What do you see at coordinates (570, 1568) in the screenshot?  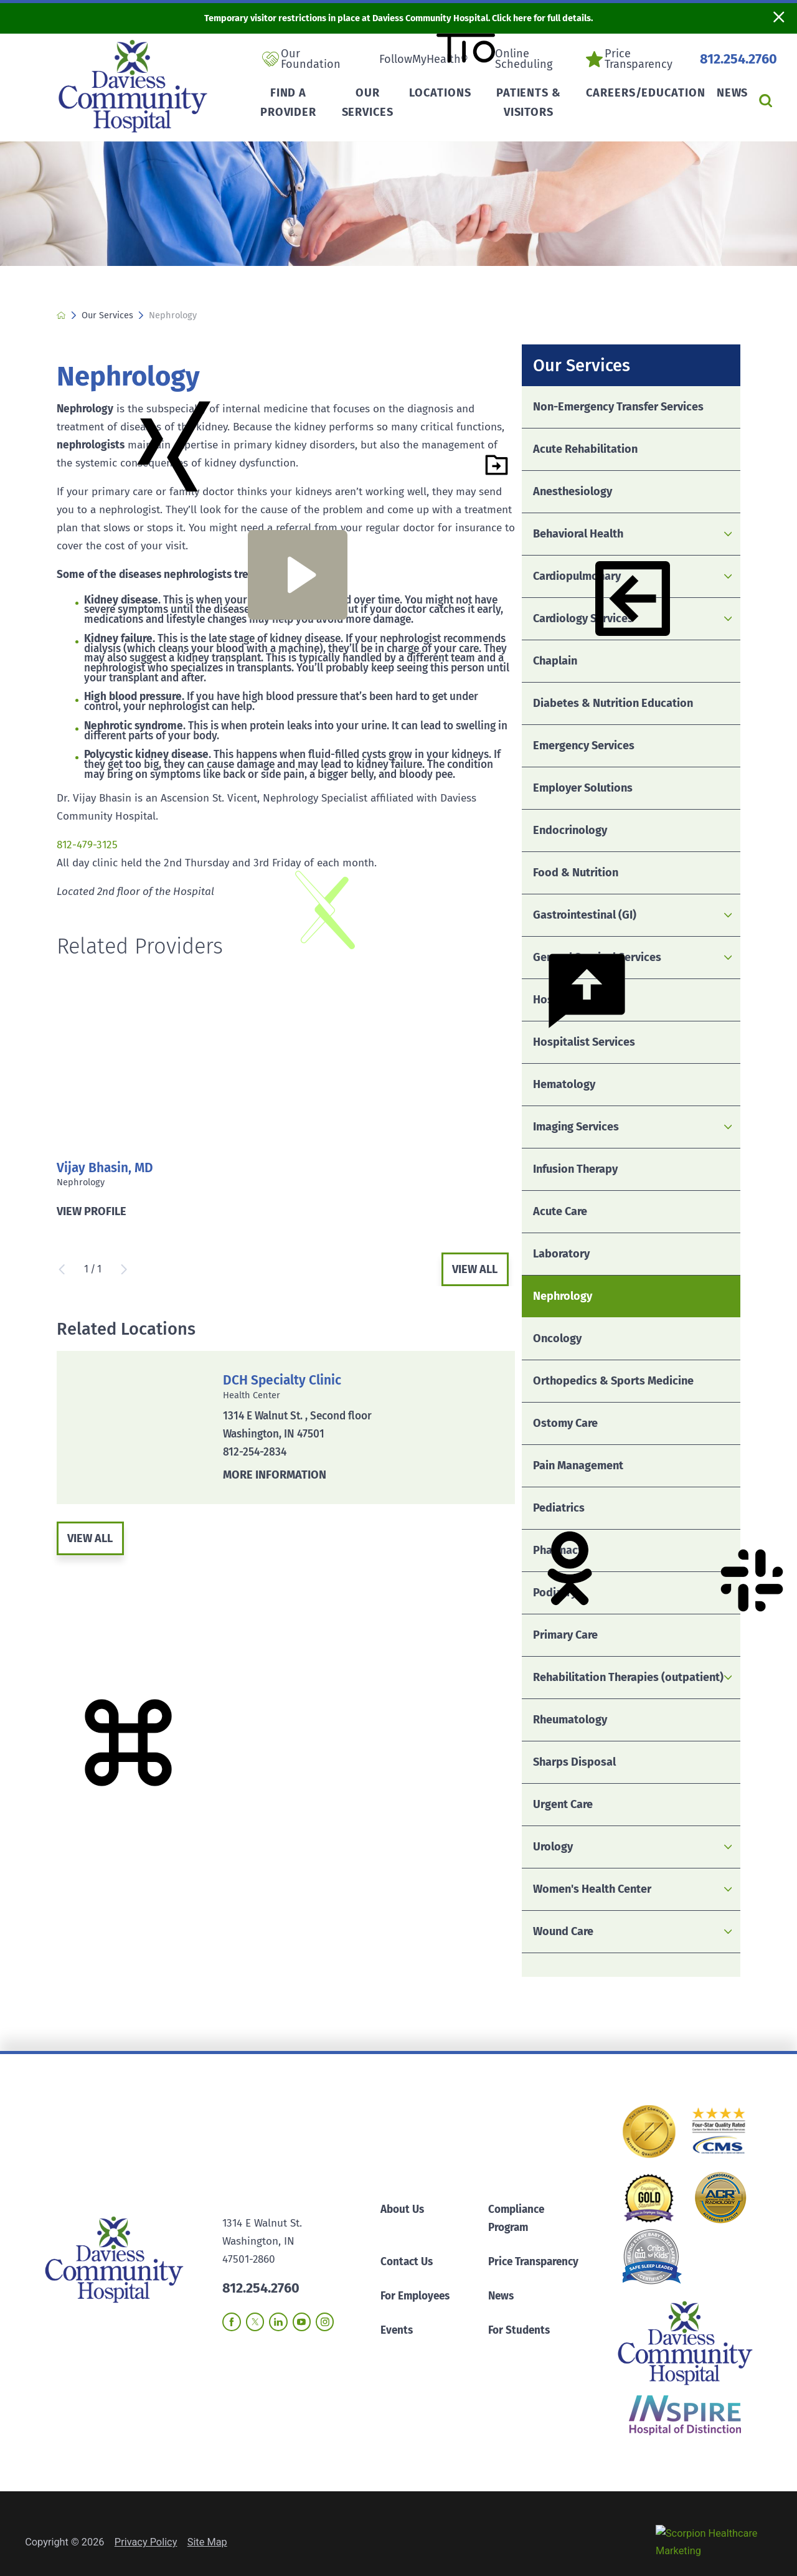 I see `open odnoklassniki social network` at bounding box center [570, 1568].